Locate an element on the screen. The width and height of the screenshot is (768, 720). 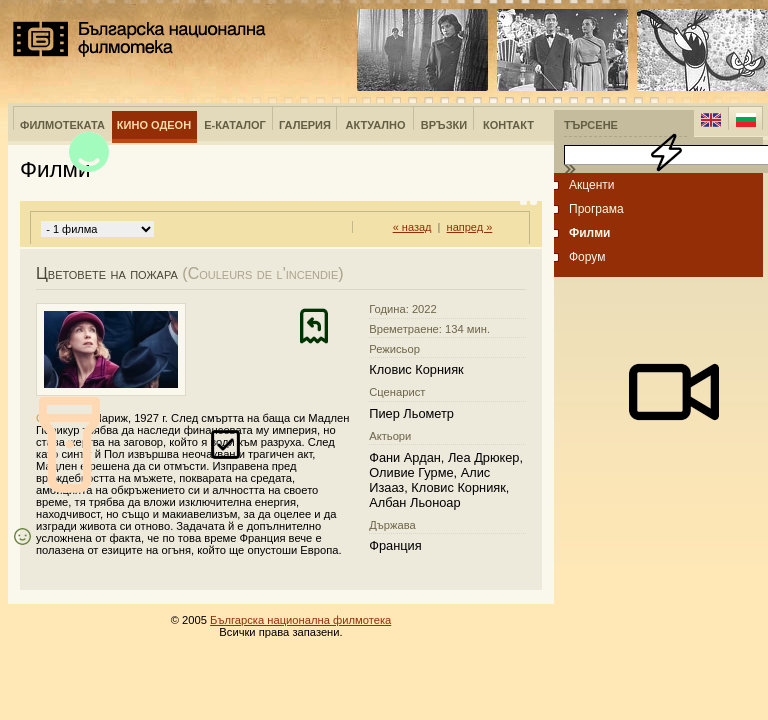
indicates a quick action or shortcut is located at coordinates (666, 152).